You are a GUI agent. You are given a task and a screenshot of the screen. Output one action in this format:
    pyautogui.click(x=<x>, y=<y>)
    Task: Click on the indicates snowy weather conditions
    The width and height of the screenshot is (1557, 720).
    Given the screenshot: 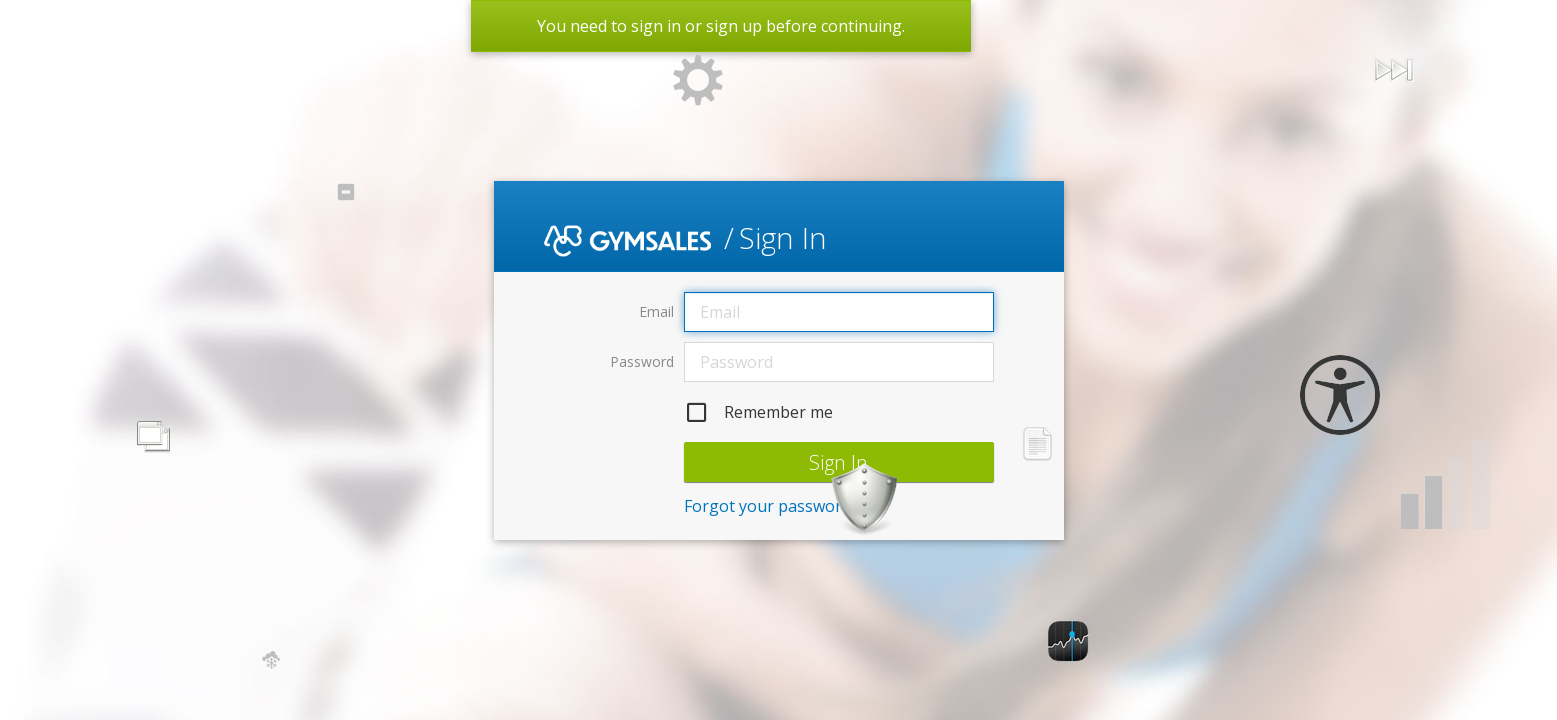 What is the action you would take?
    pyautogui.click(x=271, y=660)
    